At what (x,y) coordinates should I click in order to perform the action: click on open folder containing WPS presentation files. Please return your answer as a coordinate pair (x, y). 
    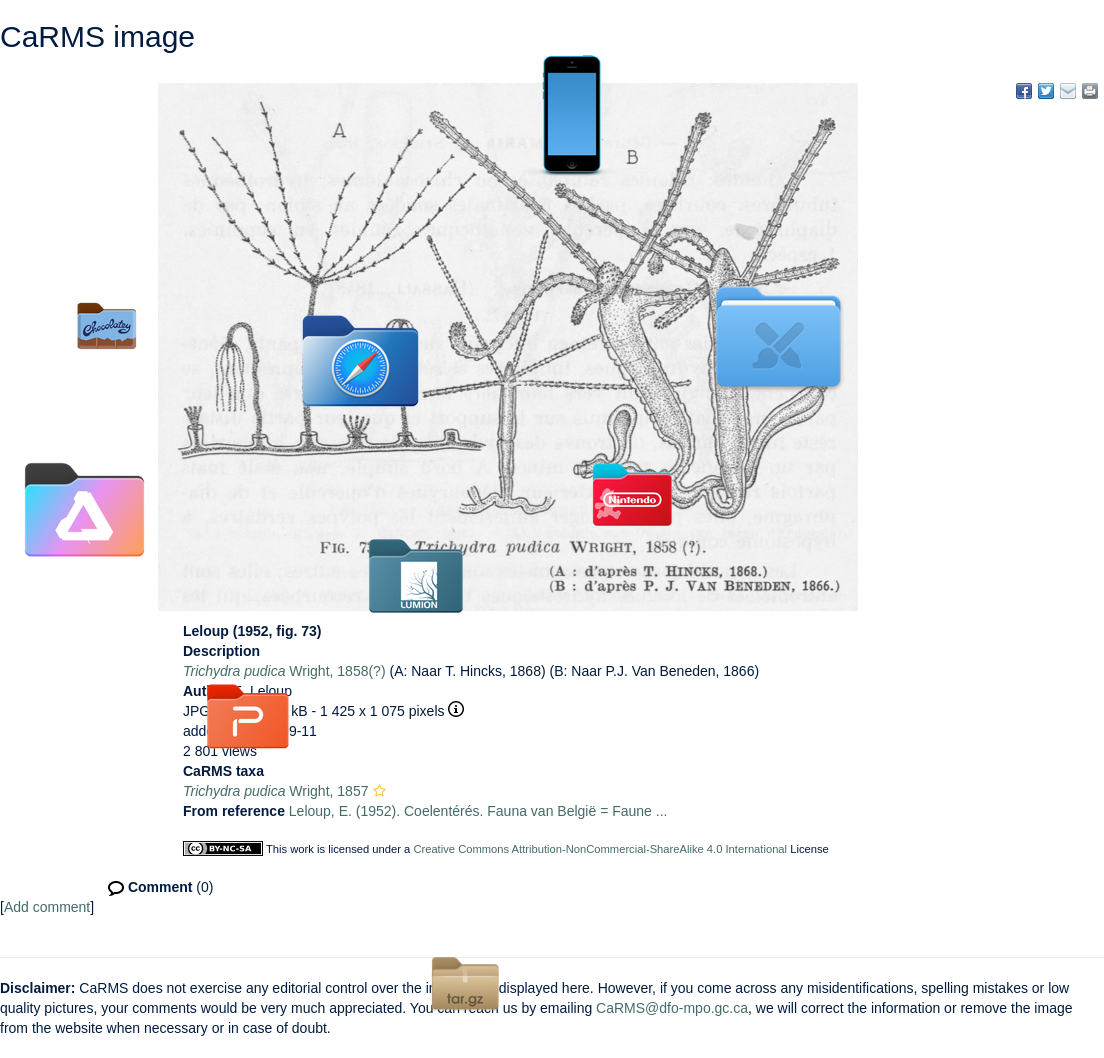
    Looking at the image, I should click on (247, 718).